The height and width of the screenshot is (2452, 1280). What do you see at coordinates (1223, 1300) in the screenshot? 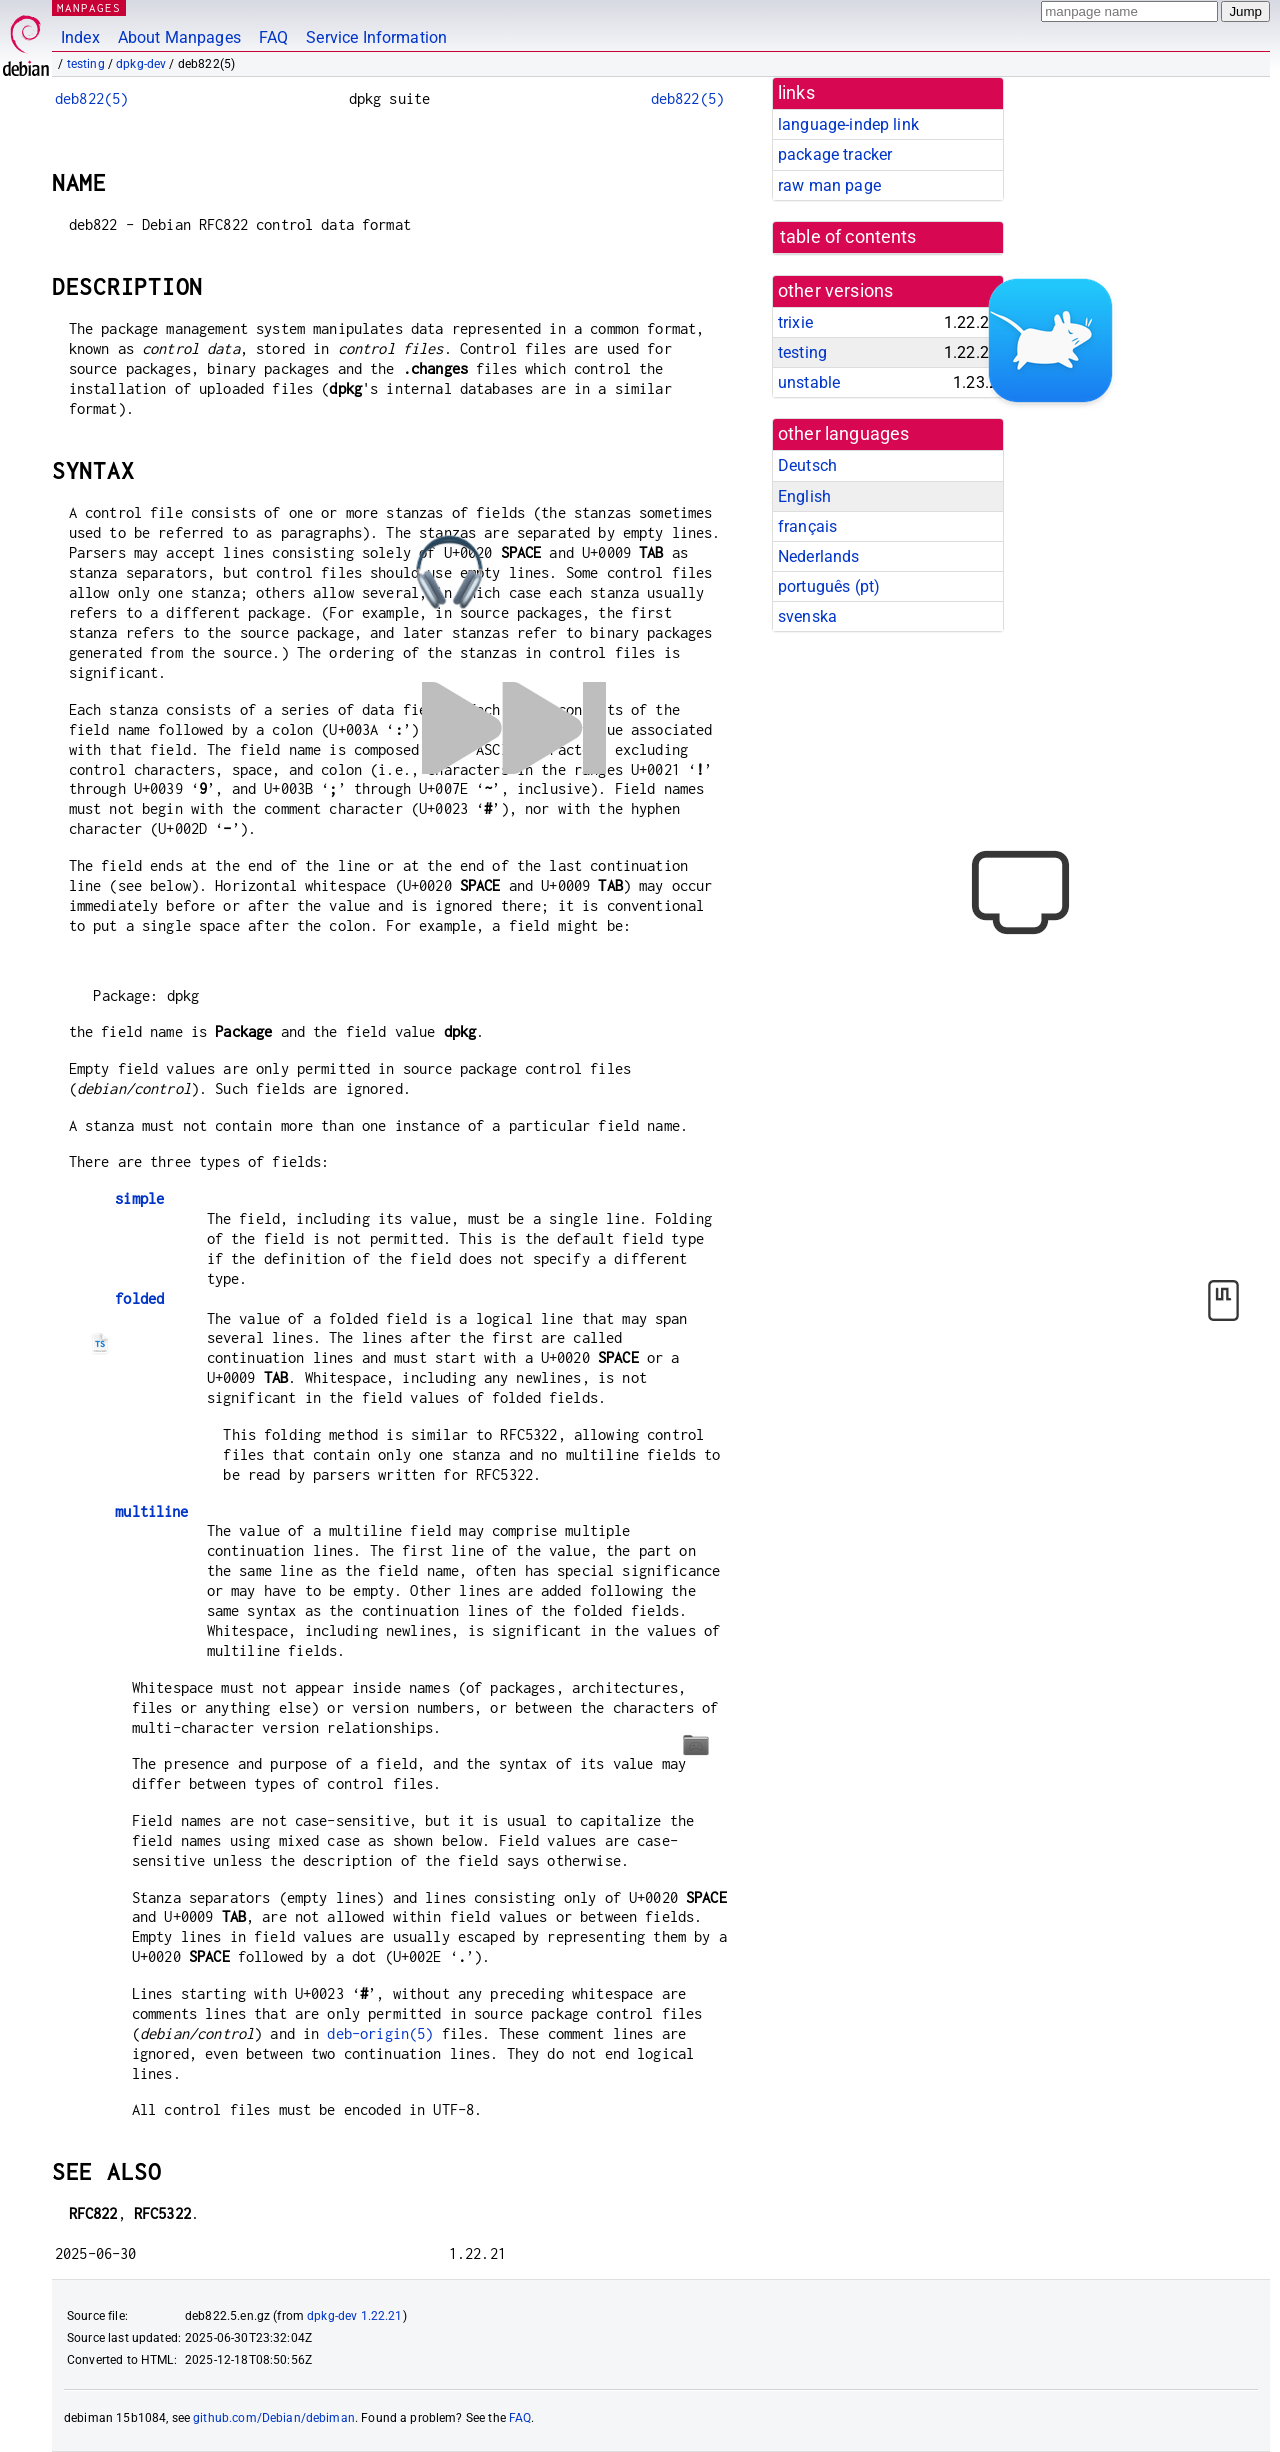
I see `authenticate using a smartcard` at bounding box center [1223, 1300].